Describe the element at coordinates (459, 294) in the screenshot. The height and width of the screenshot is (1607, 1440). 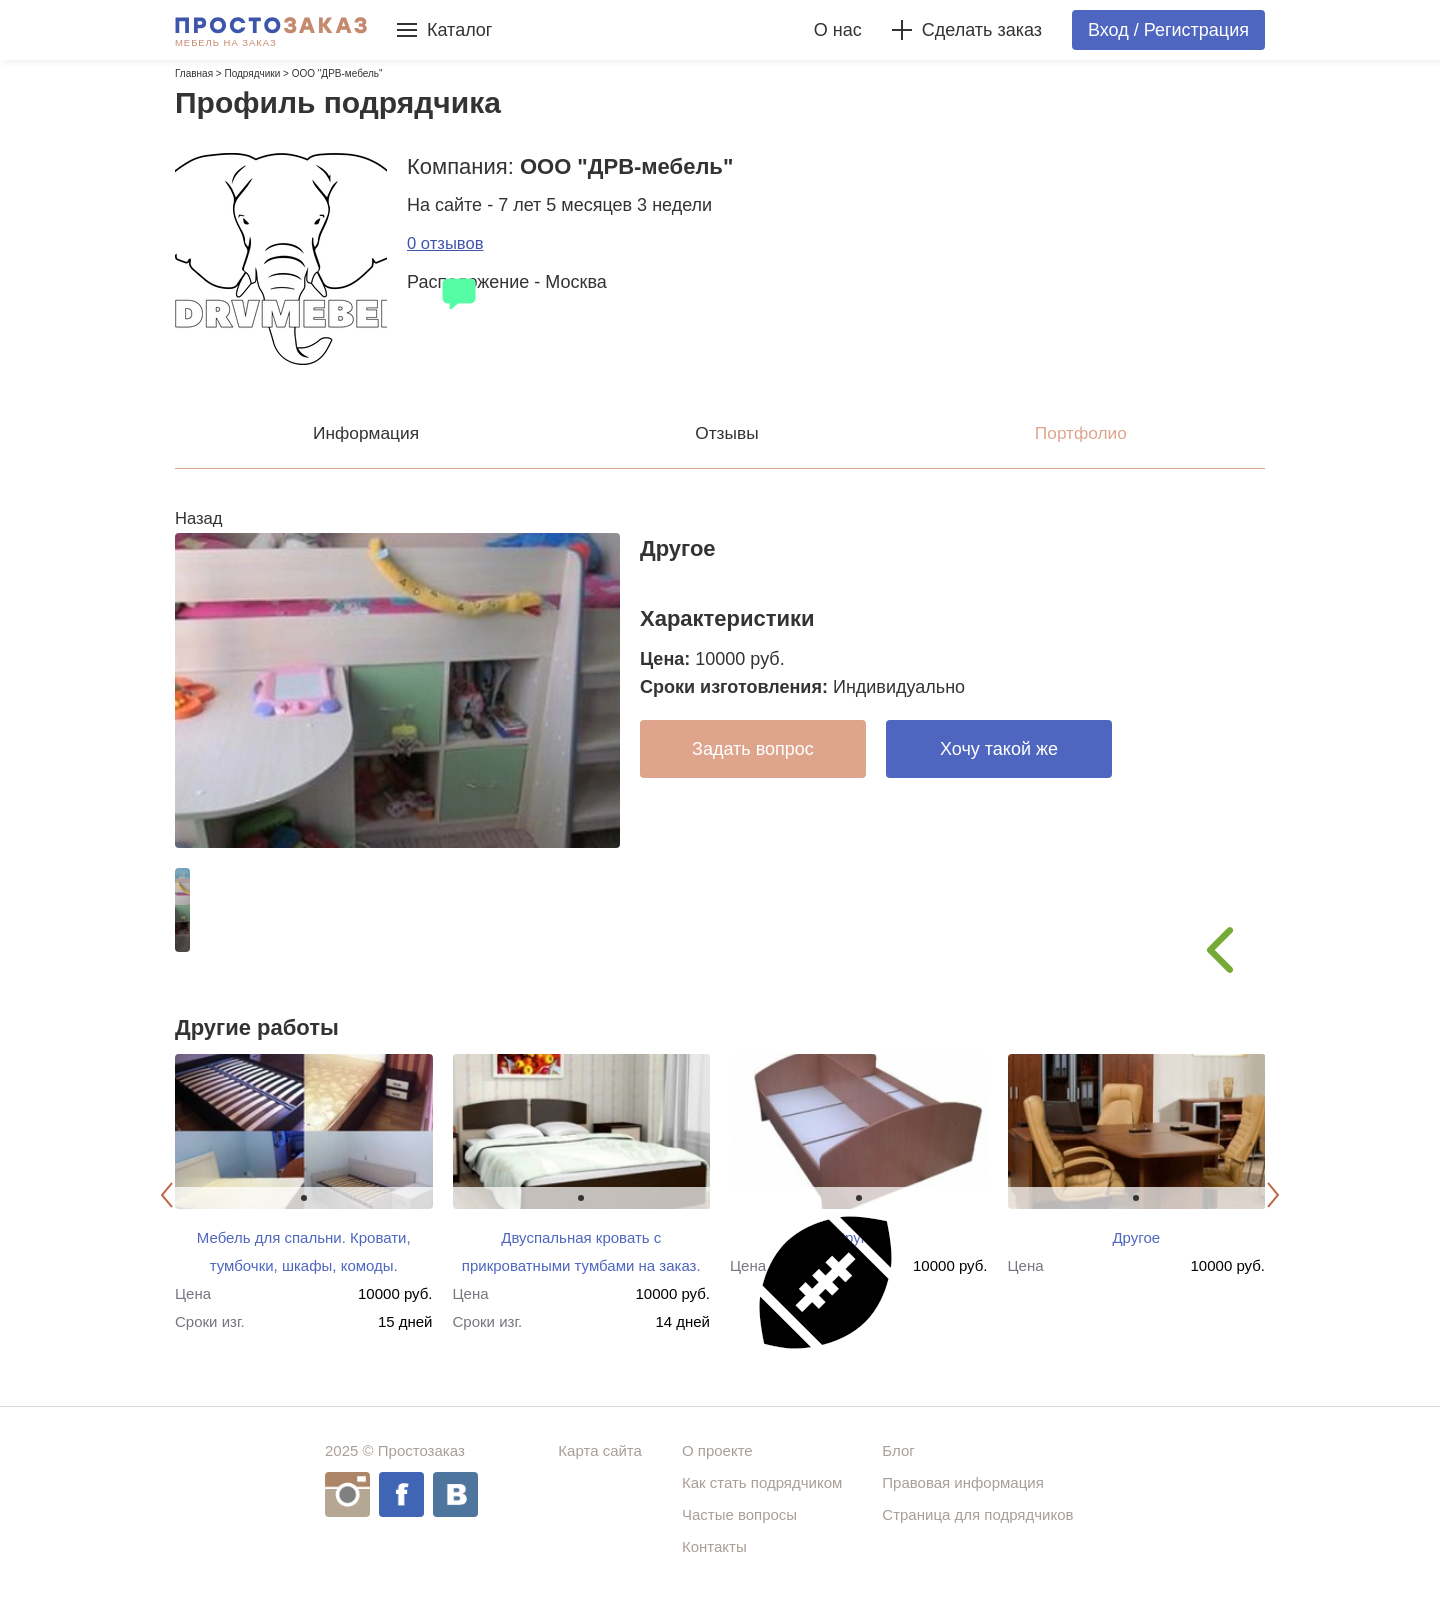
I see `open chat or messaging` at that location.